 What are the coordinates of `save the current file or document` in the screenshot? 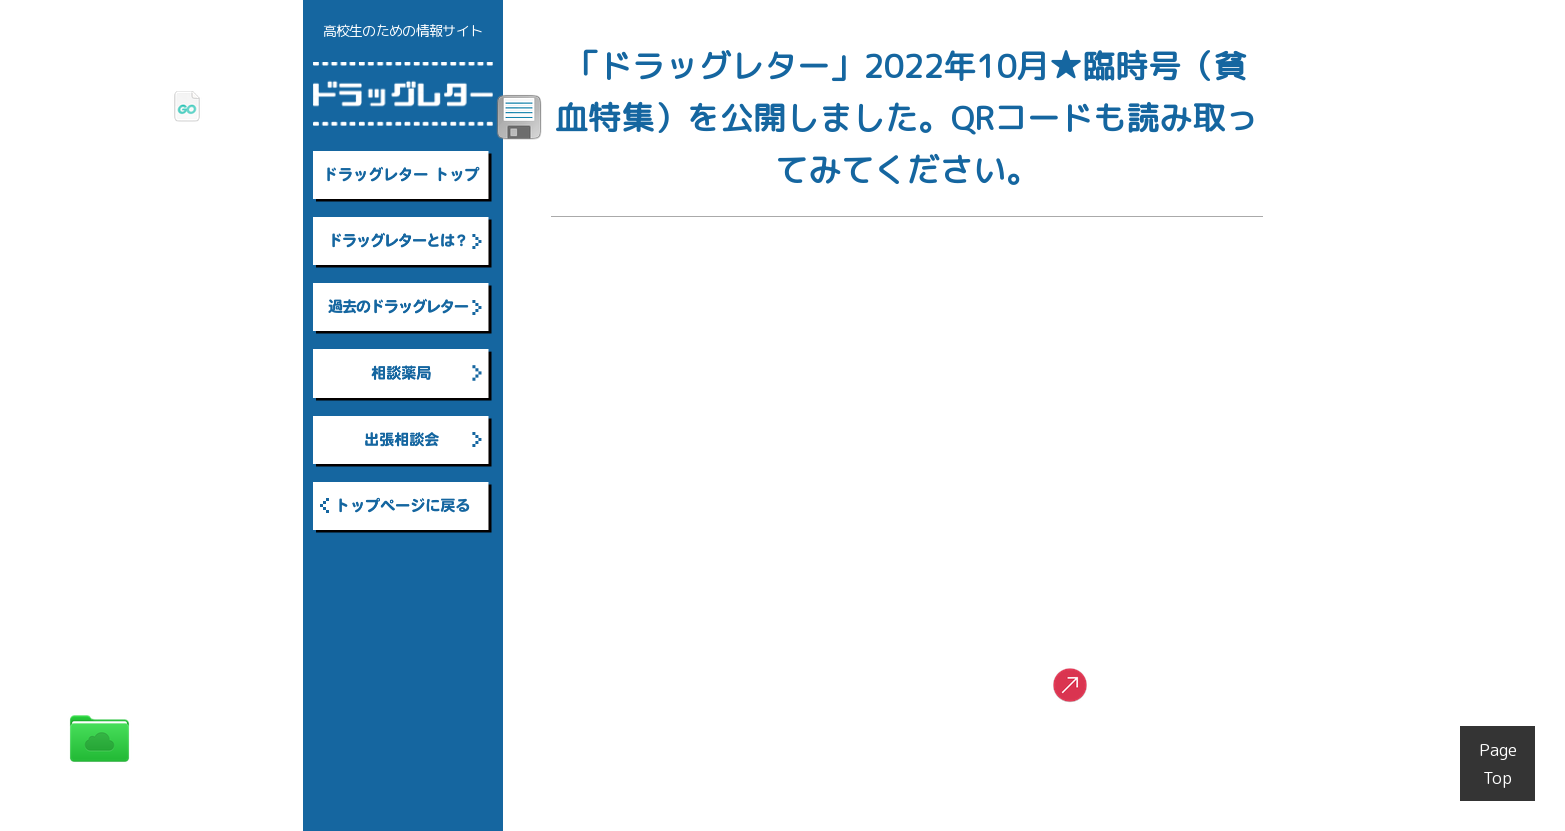 It's located at (519, 117).